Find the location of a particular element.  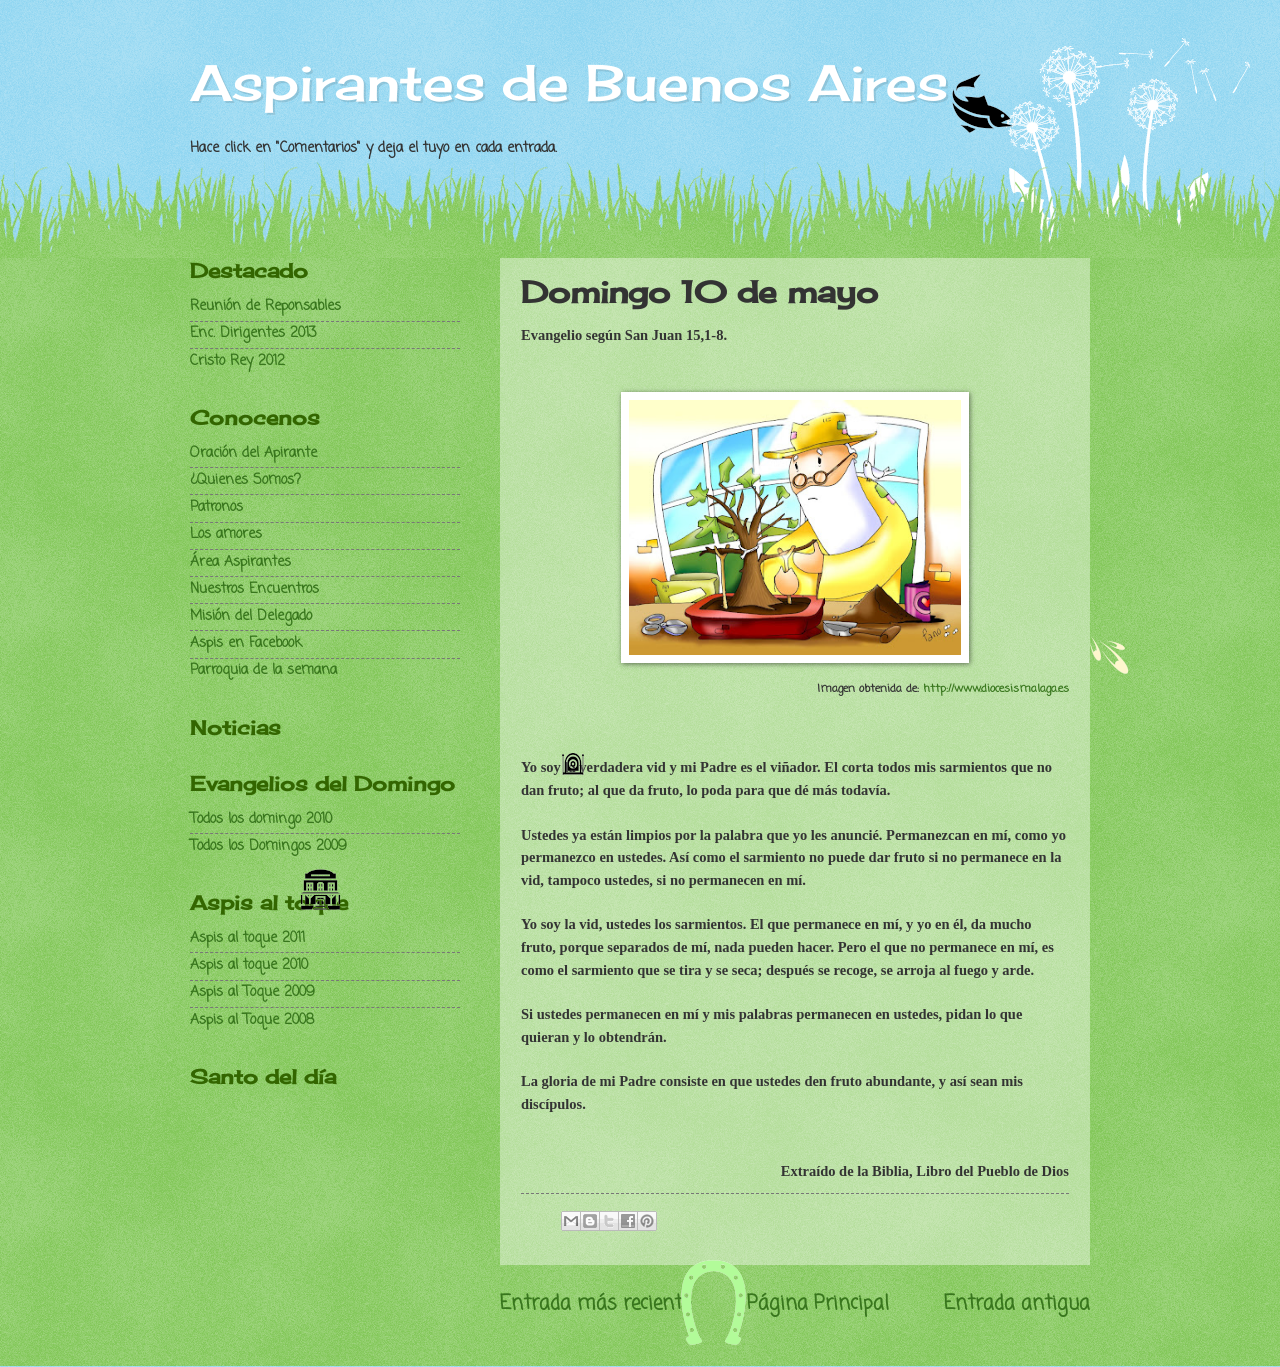

visit the saloon or tavern in-game is located at coordinates (320, 889).